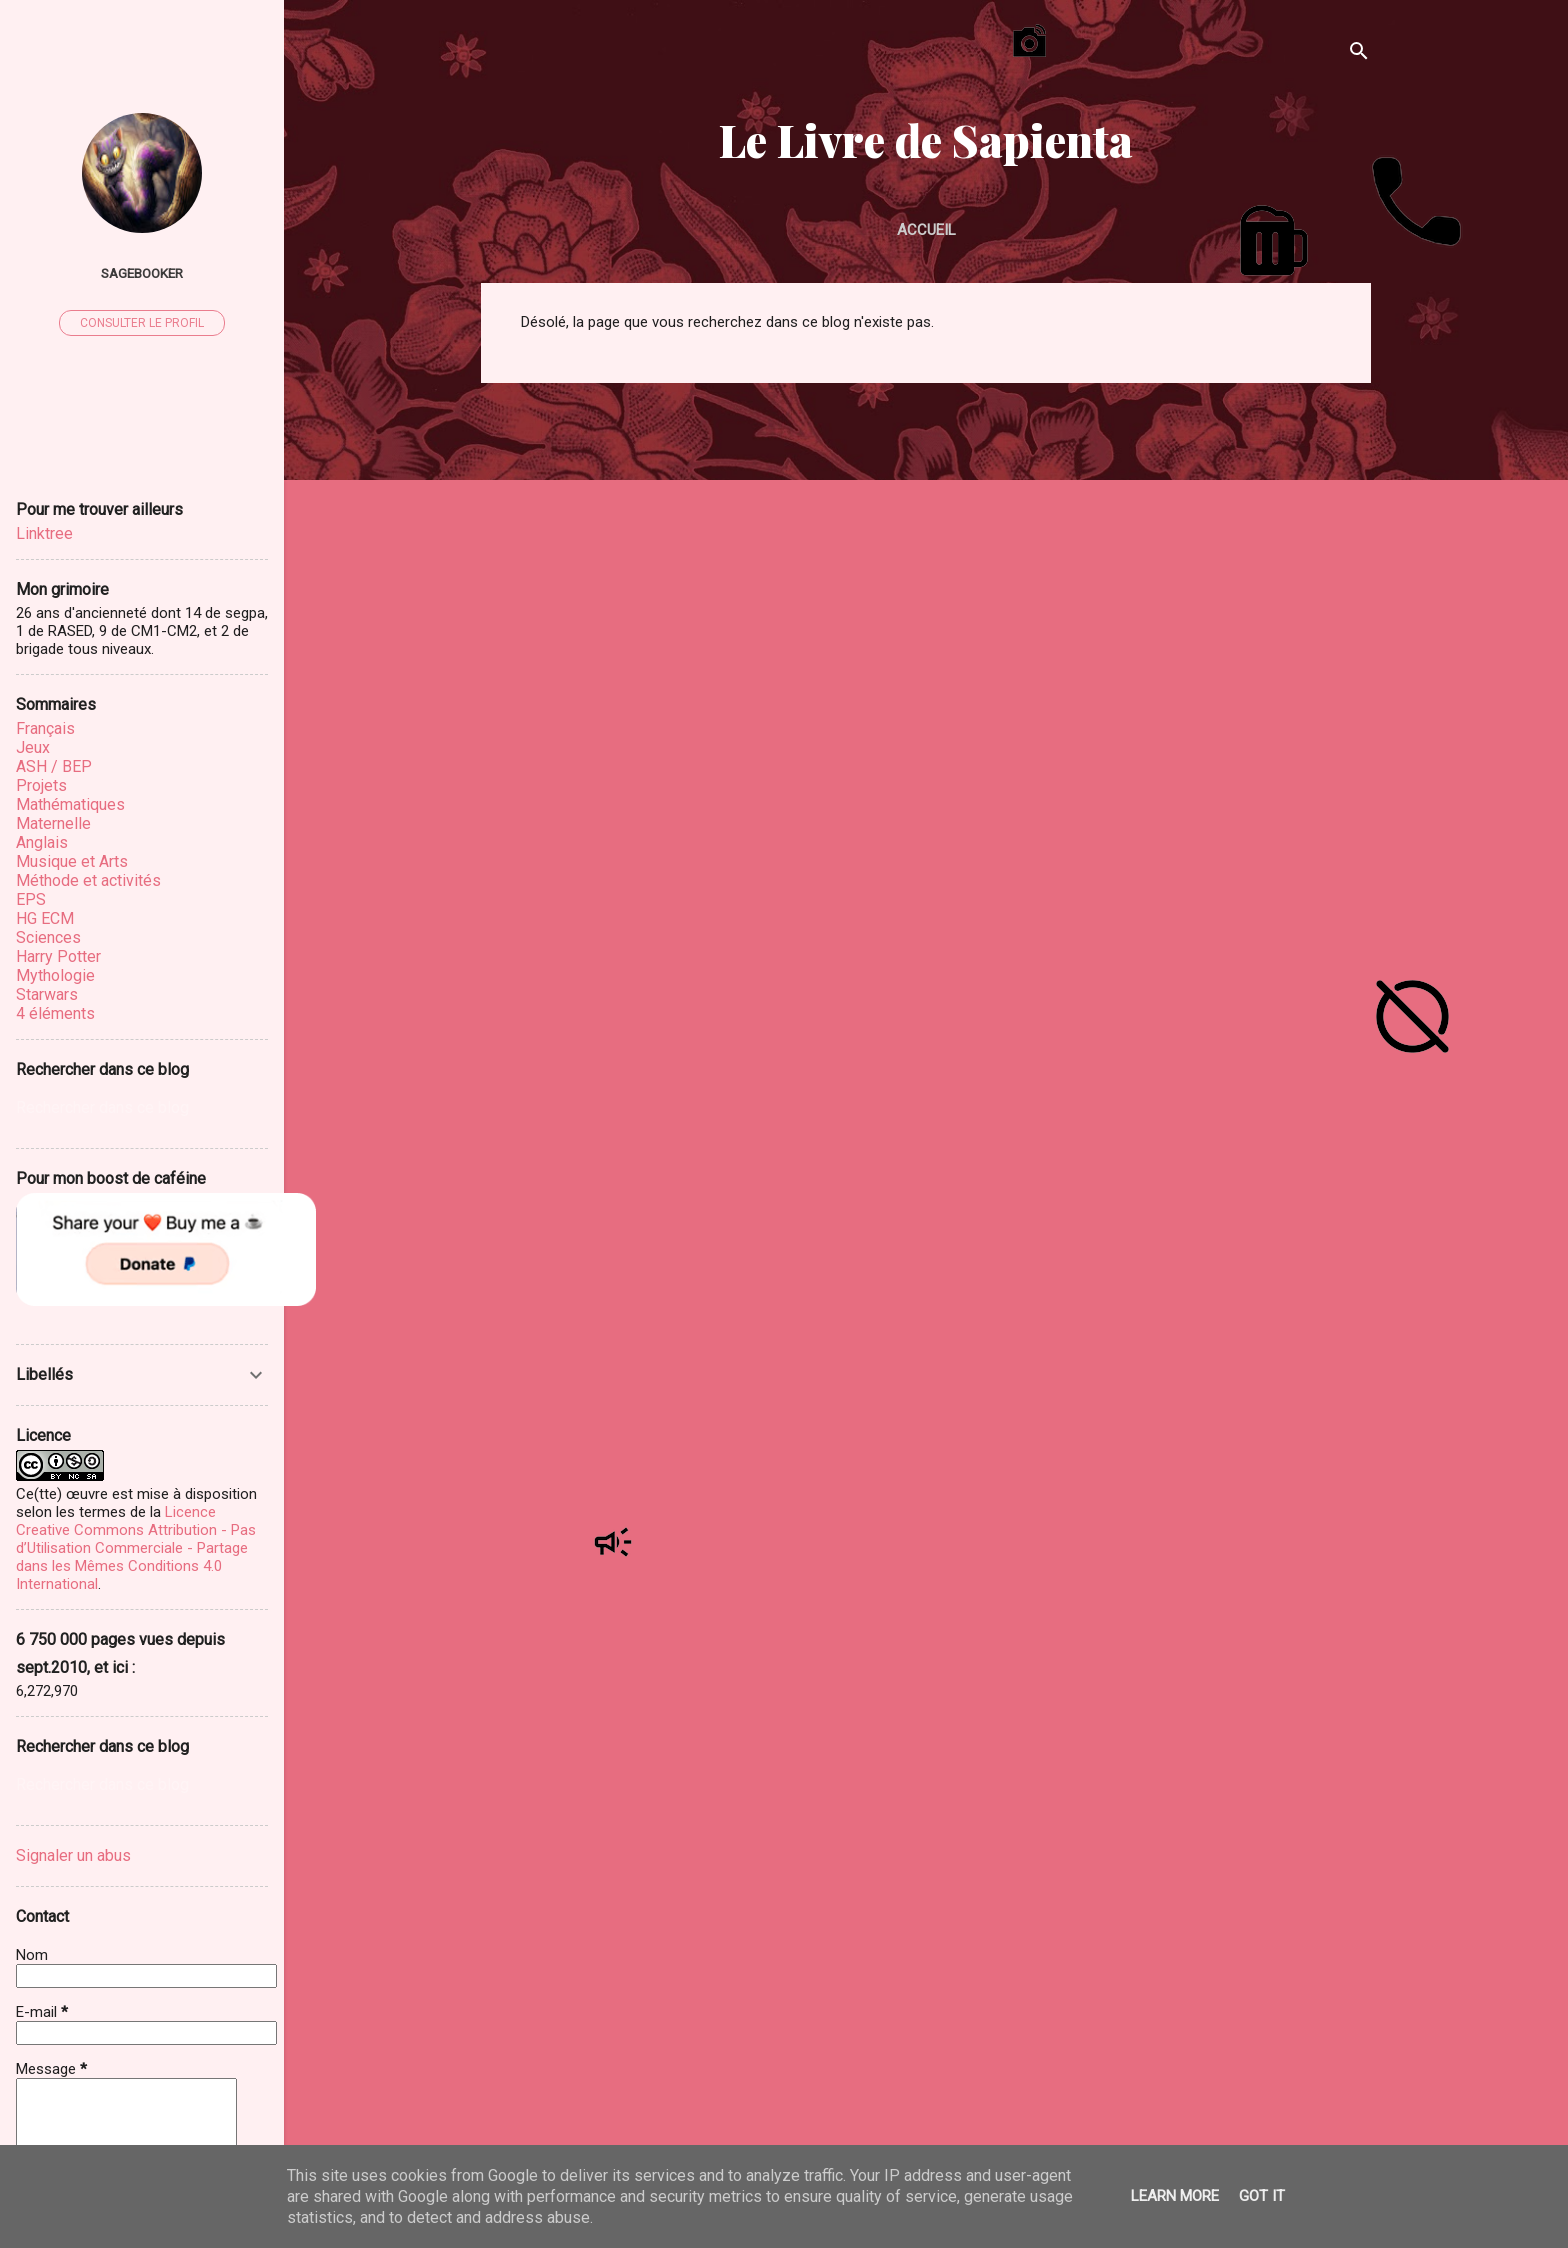 The height and width of the screenshot is (2248, 1568). What do you see at coordinates (1029, 40) in the screenshot?
I see `connect to a wireless or linked camera` at bounding box center [1029, 40].